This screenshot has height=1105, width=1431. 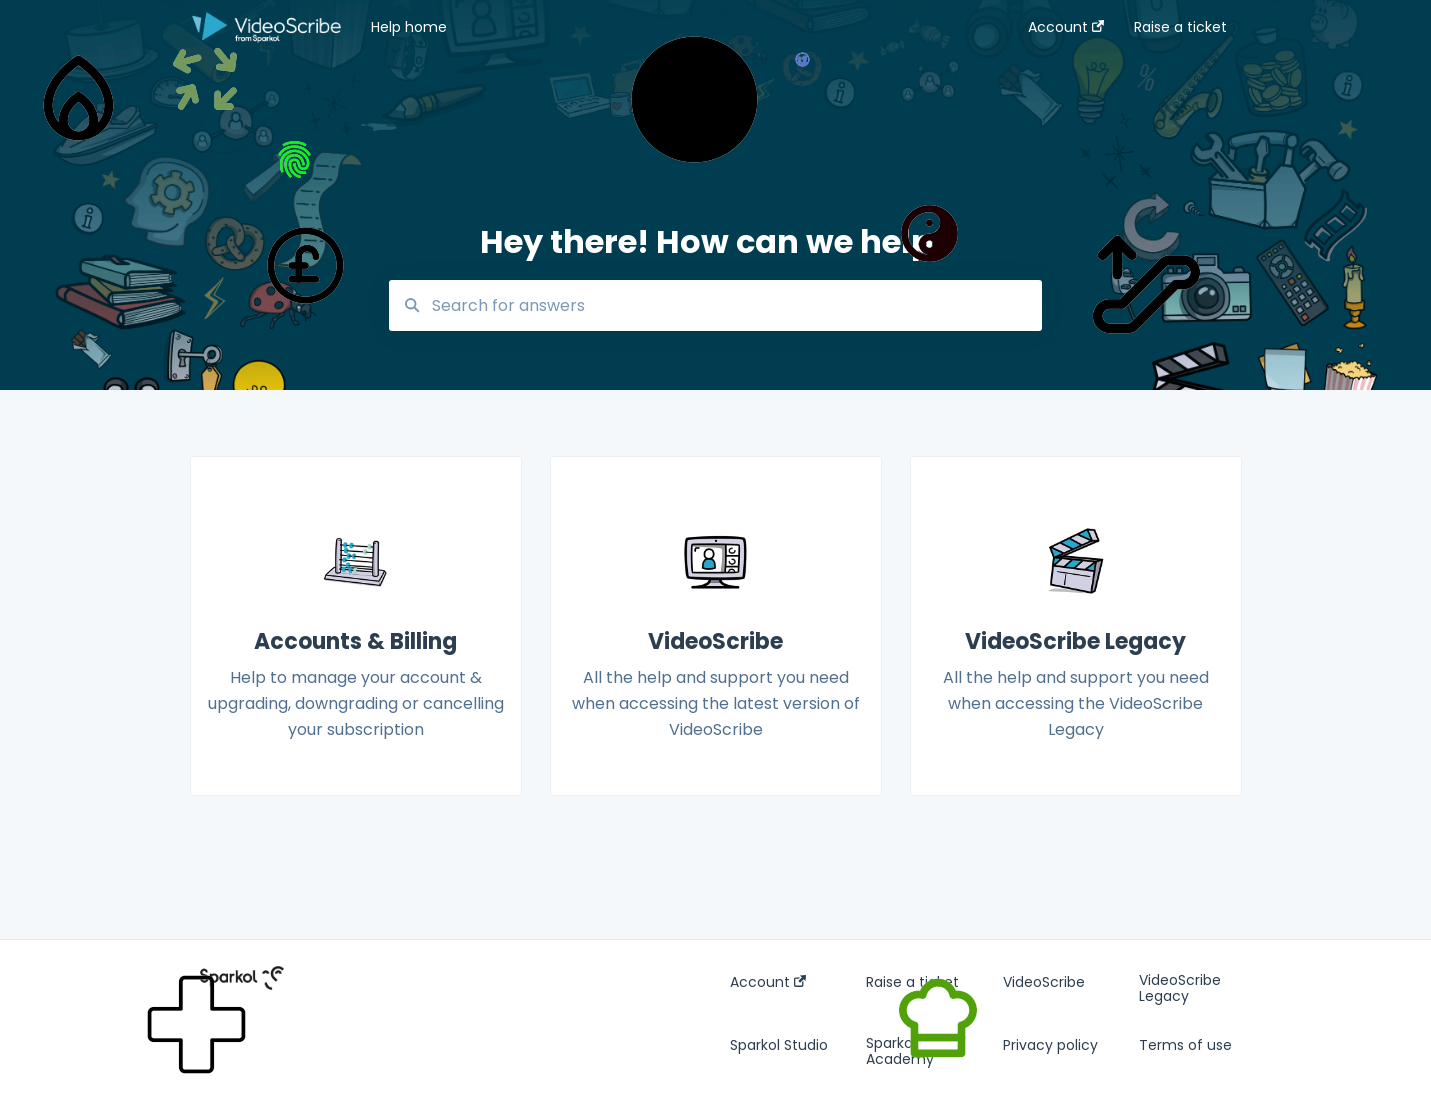 What do you see at coordinates (1146, 284) in the screenshot?
I see `escalator going up` at bounding box center [1146, 284].